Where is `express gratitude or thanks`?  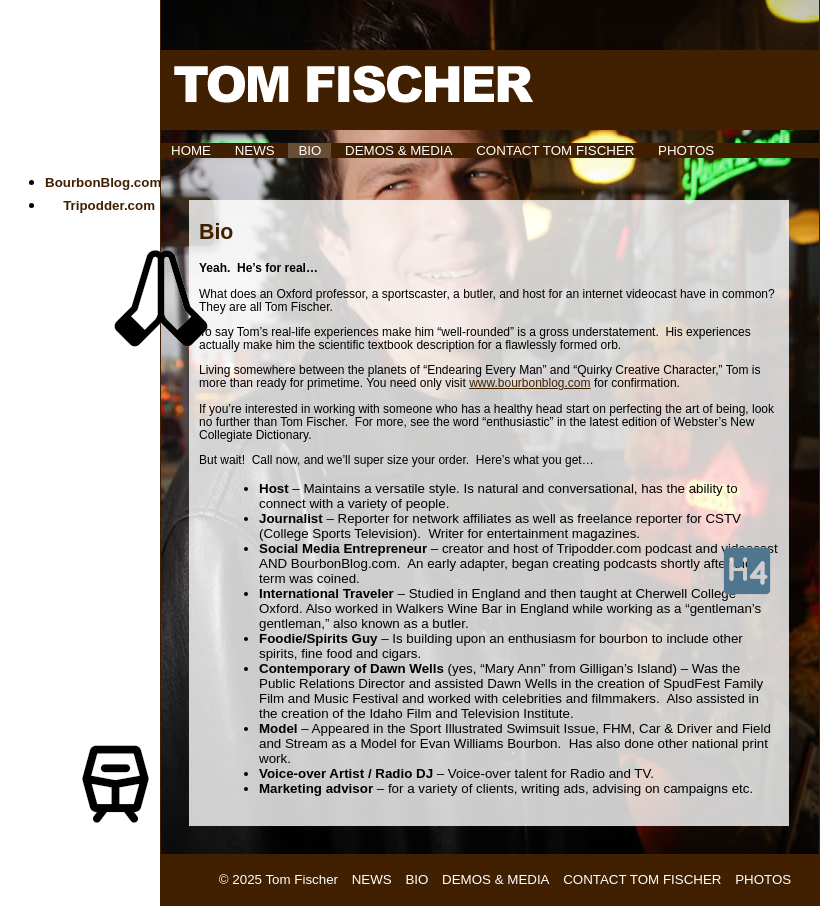
express gratitude or thanks is located at coordinates (161, 300).